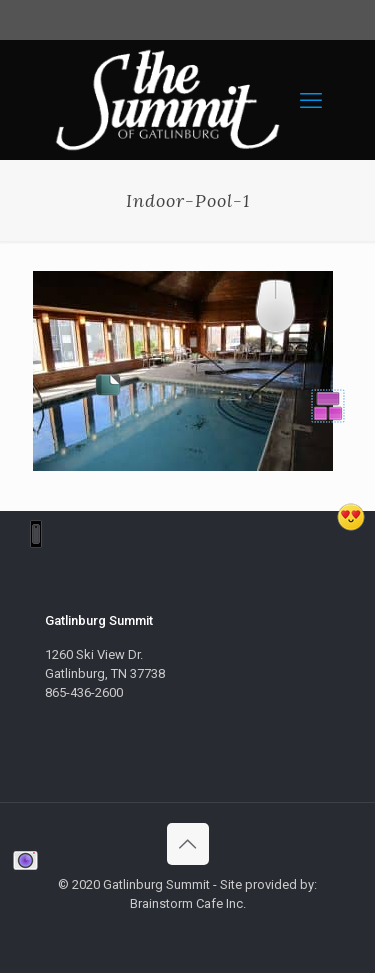  Describe the element at coordinates (108, 384) in the screenshot. I see `change desktop wallpaper settings` at that location.